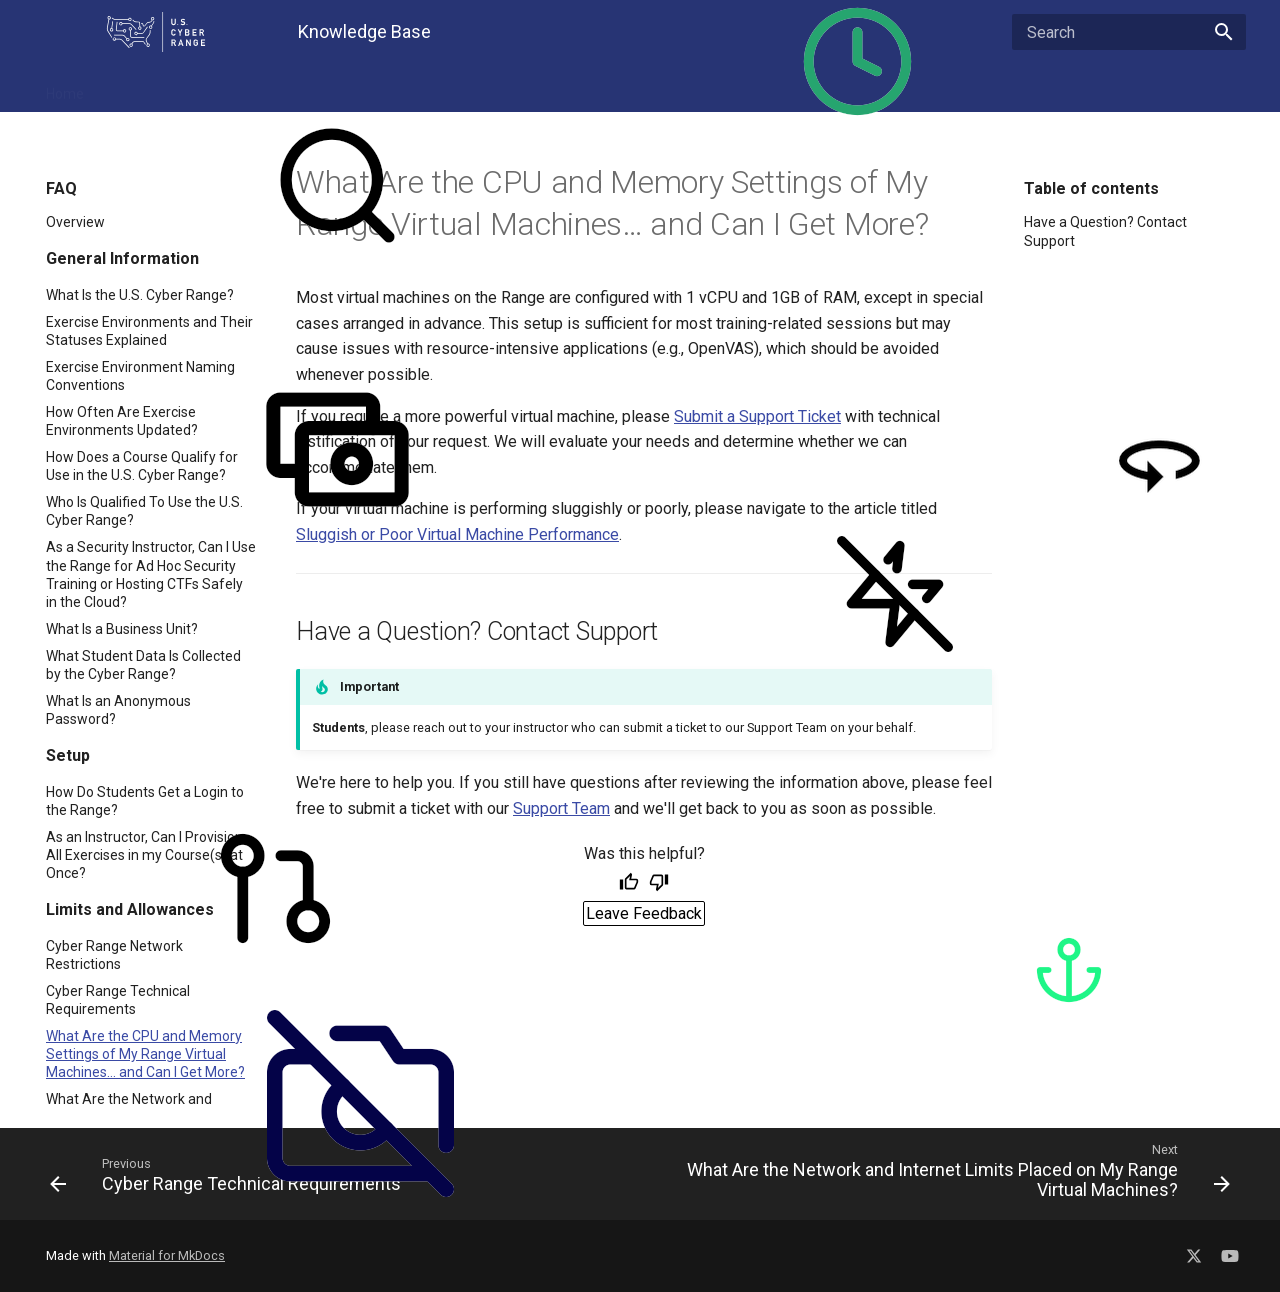  Describe the element at coordinates (1069, 970) in the screenshot. I see `anchor a component or element in place` at that location.